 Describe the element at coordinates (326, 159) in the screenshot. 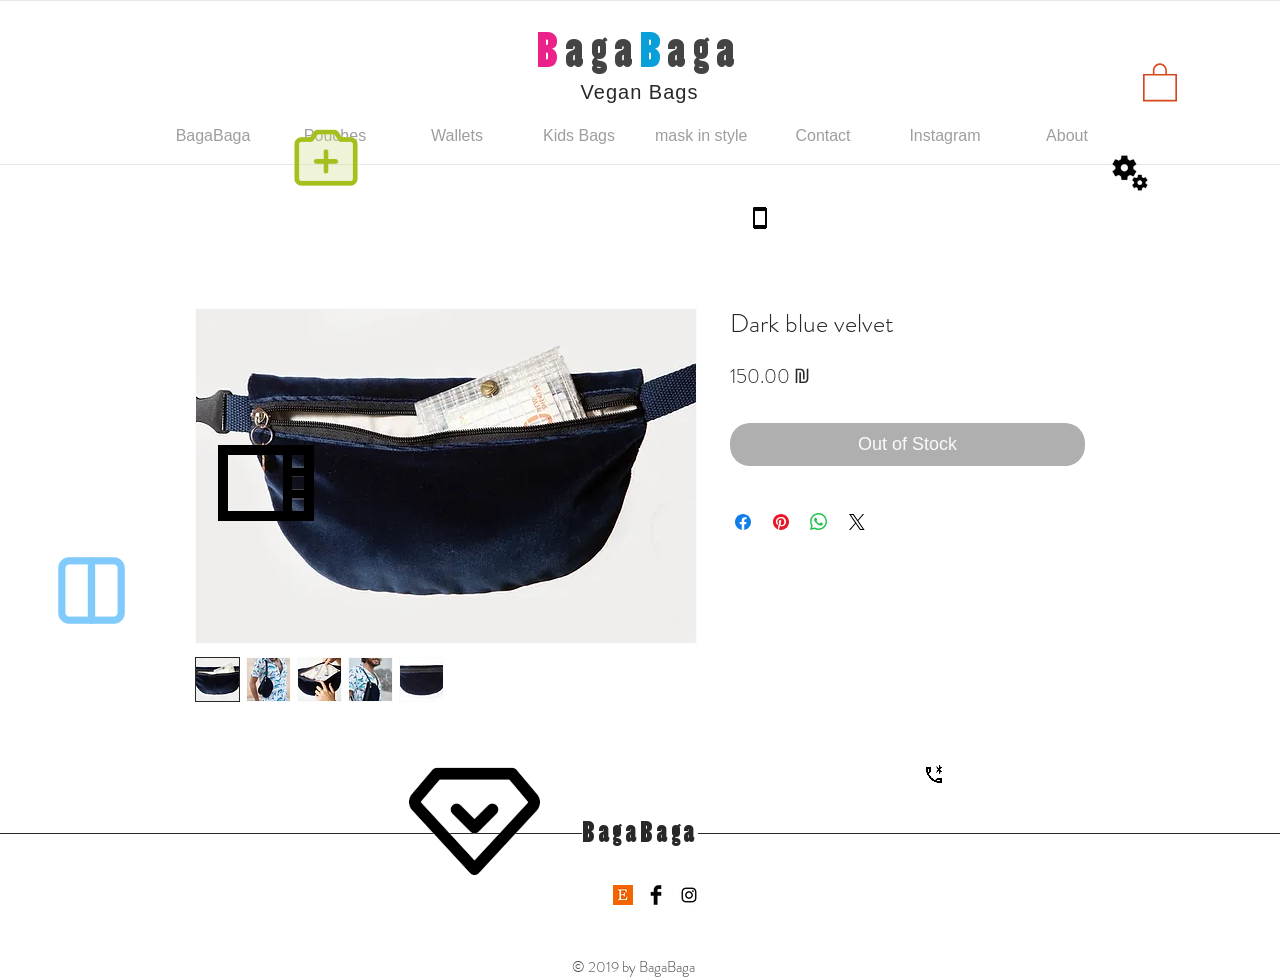

I see `add a new photo` at that location.